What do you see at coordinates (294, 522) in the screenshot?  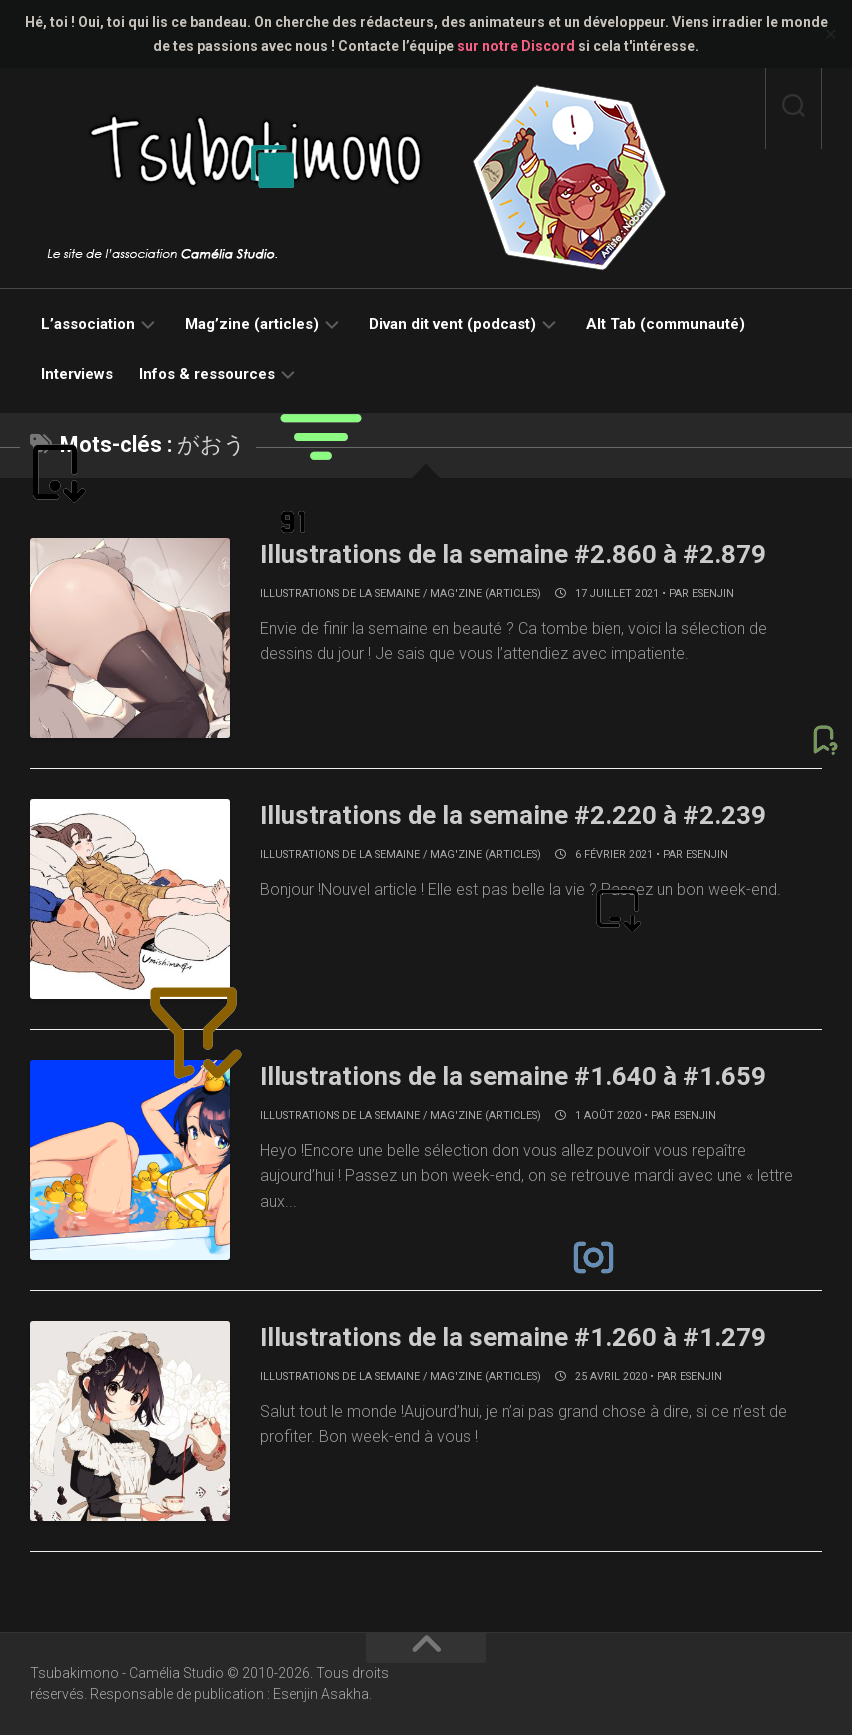 I see `indicates 91 unread notifications or items` at bounding box center [294, 522].